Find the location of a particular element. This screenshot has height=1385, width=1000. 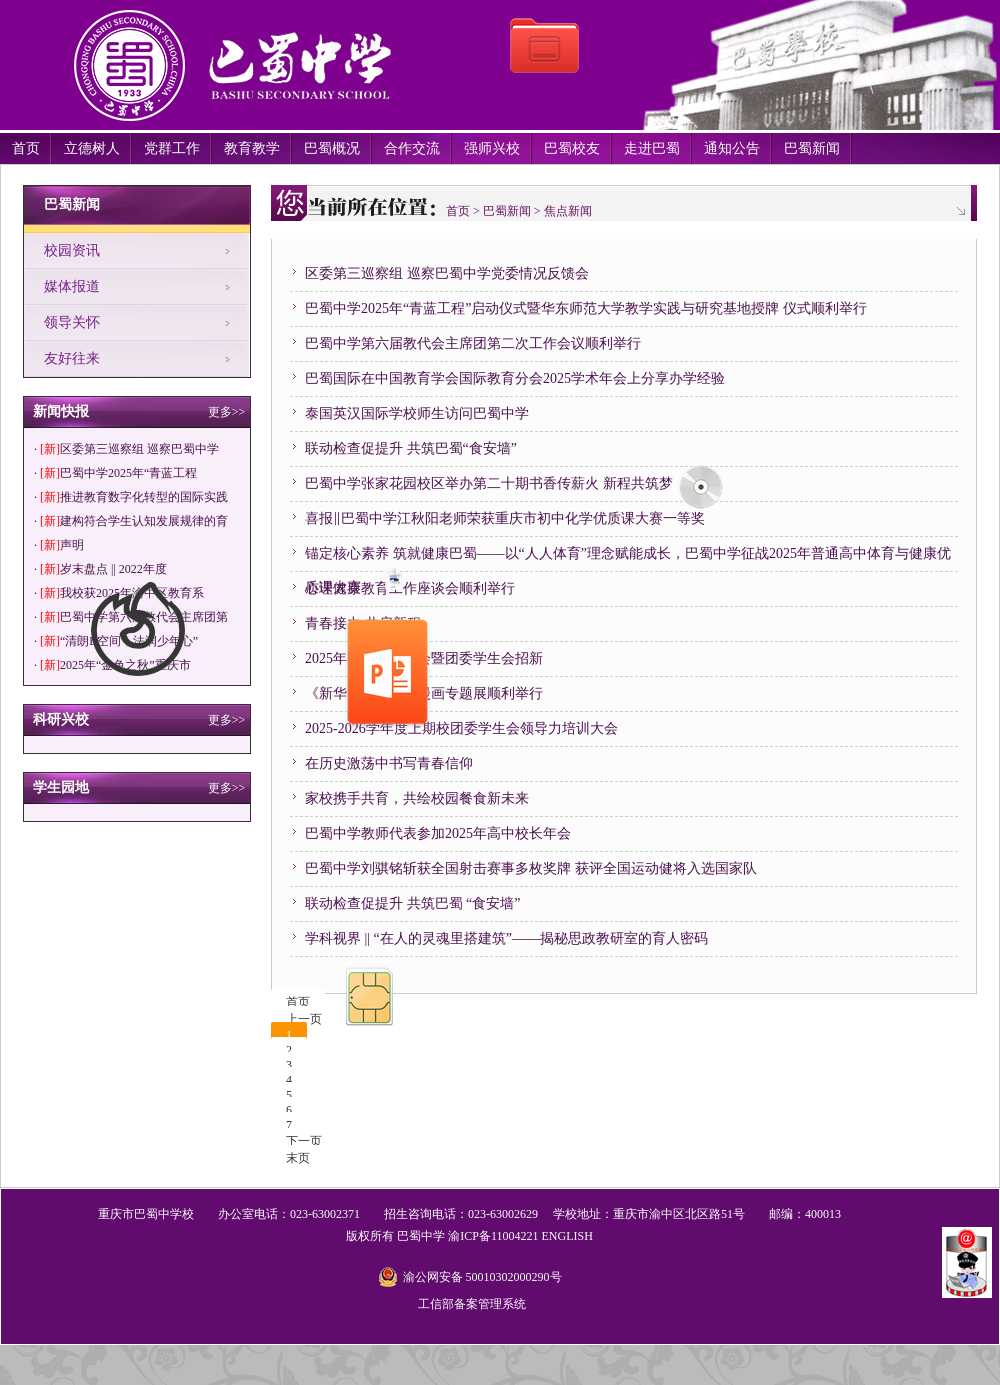

a GIF image file is located at coordinates (393, 579).